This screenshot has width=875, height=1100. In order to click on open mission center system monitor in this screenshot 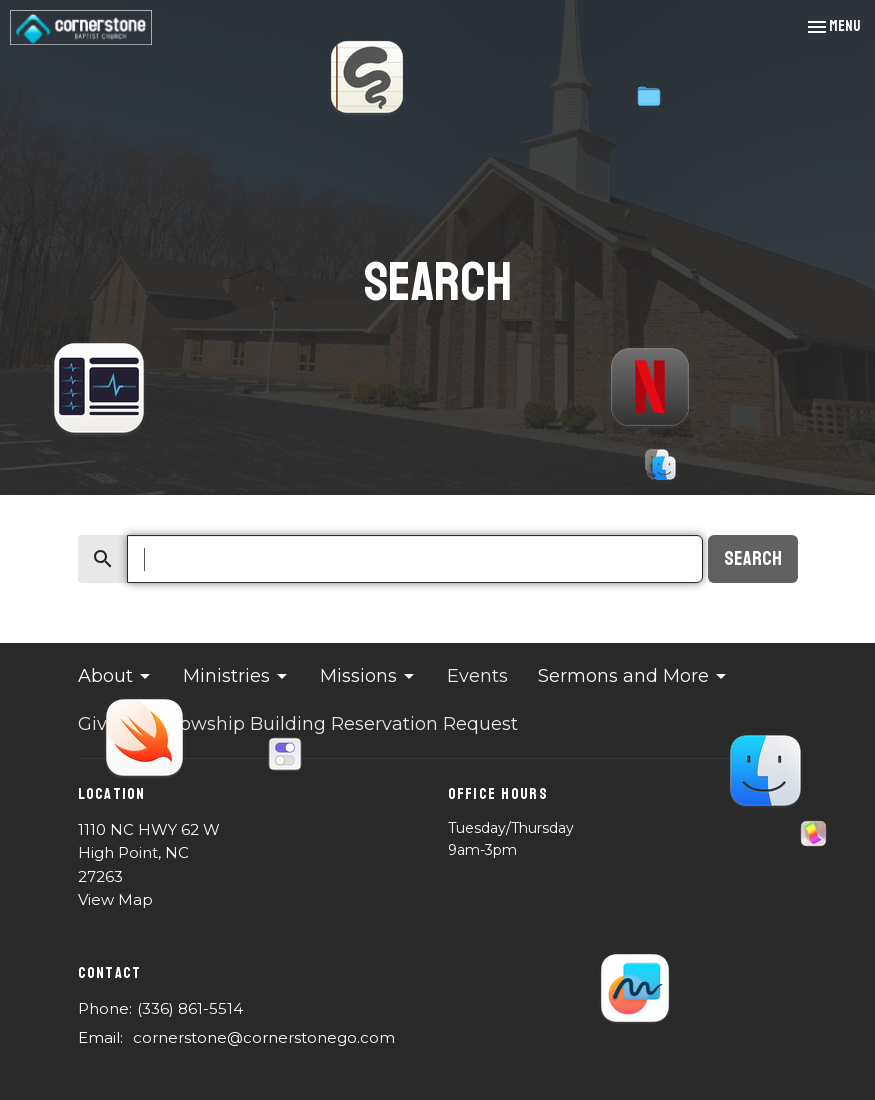, I will do `click(99, 388)`.